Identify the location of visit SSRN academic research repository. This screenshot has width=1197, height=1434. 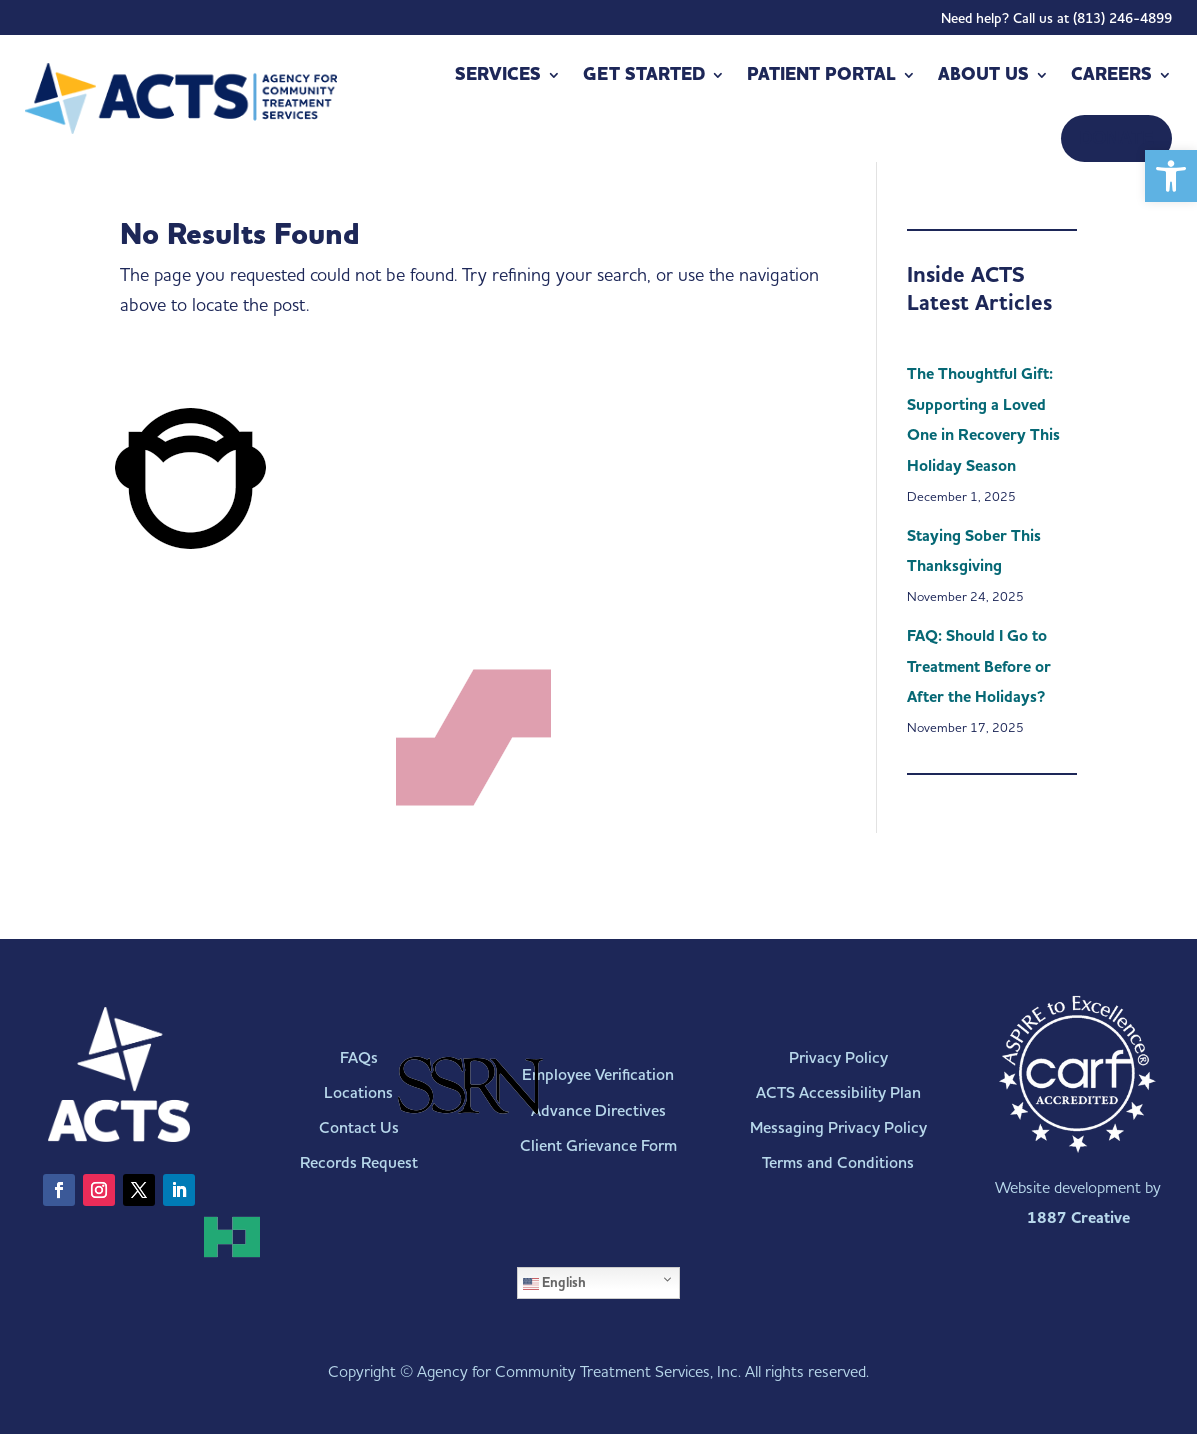
(470, 1085).